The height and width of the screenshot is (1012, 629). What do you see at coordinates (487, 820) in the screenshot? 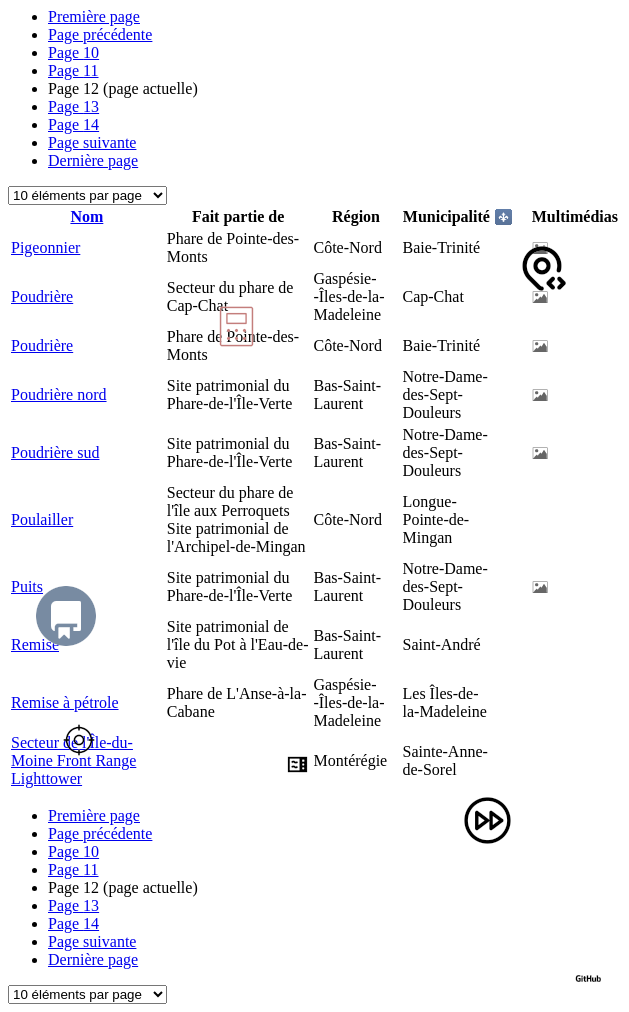
I see `skip forward in media playback` at bounding box center [487, 820].